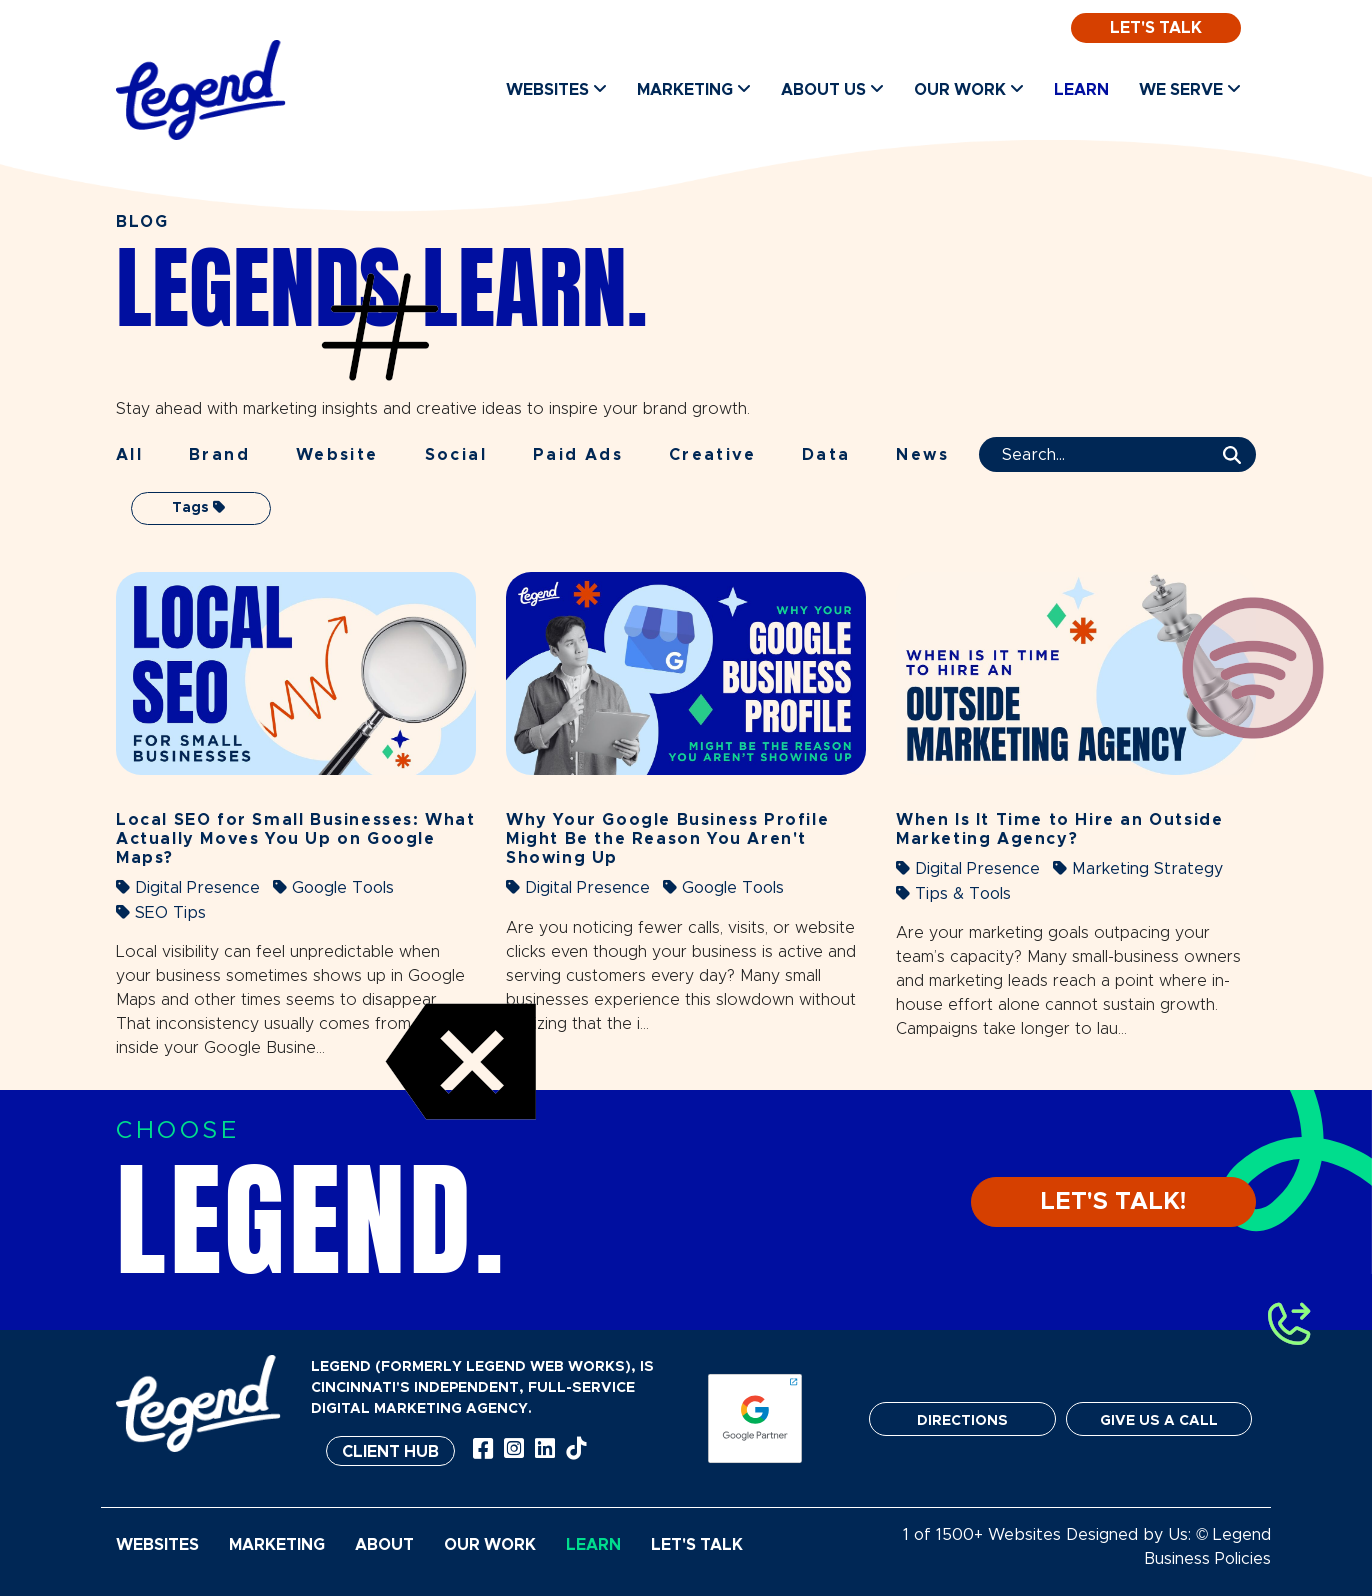 The image size is (1372, 1596). Describe the element at coordinates (1253, 668) in the screenshot. I see `open Spotify app` at that location.